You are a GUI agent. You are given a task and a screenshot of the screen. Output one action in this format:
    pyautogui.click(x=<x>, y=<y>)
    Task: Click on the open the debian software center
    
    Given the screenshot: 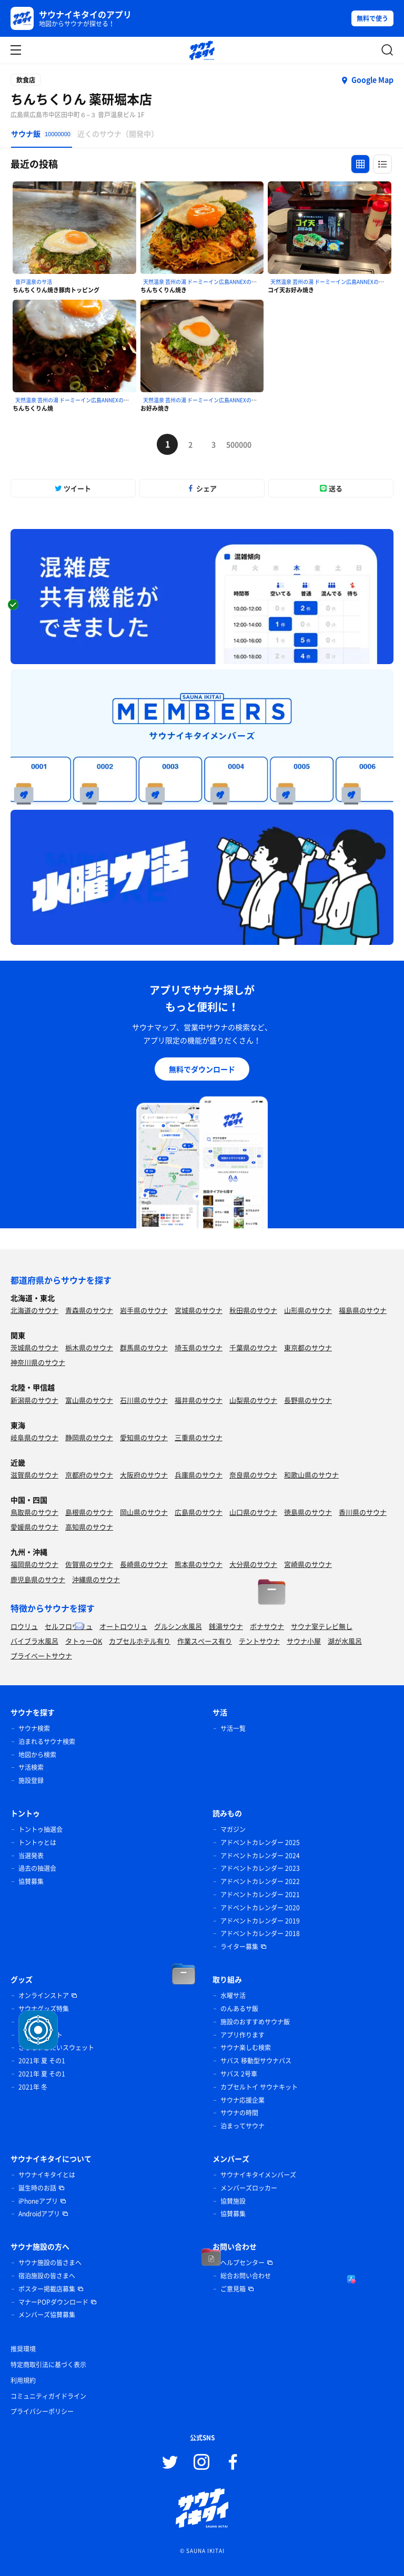 What is the action you would take?
    pyautogui.click(x=351, y=2279)
    